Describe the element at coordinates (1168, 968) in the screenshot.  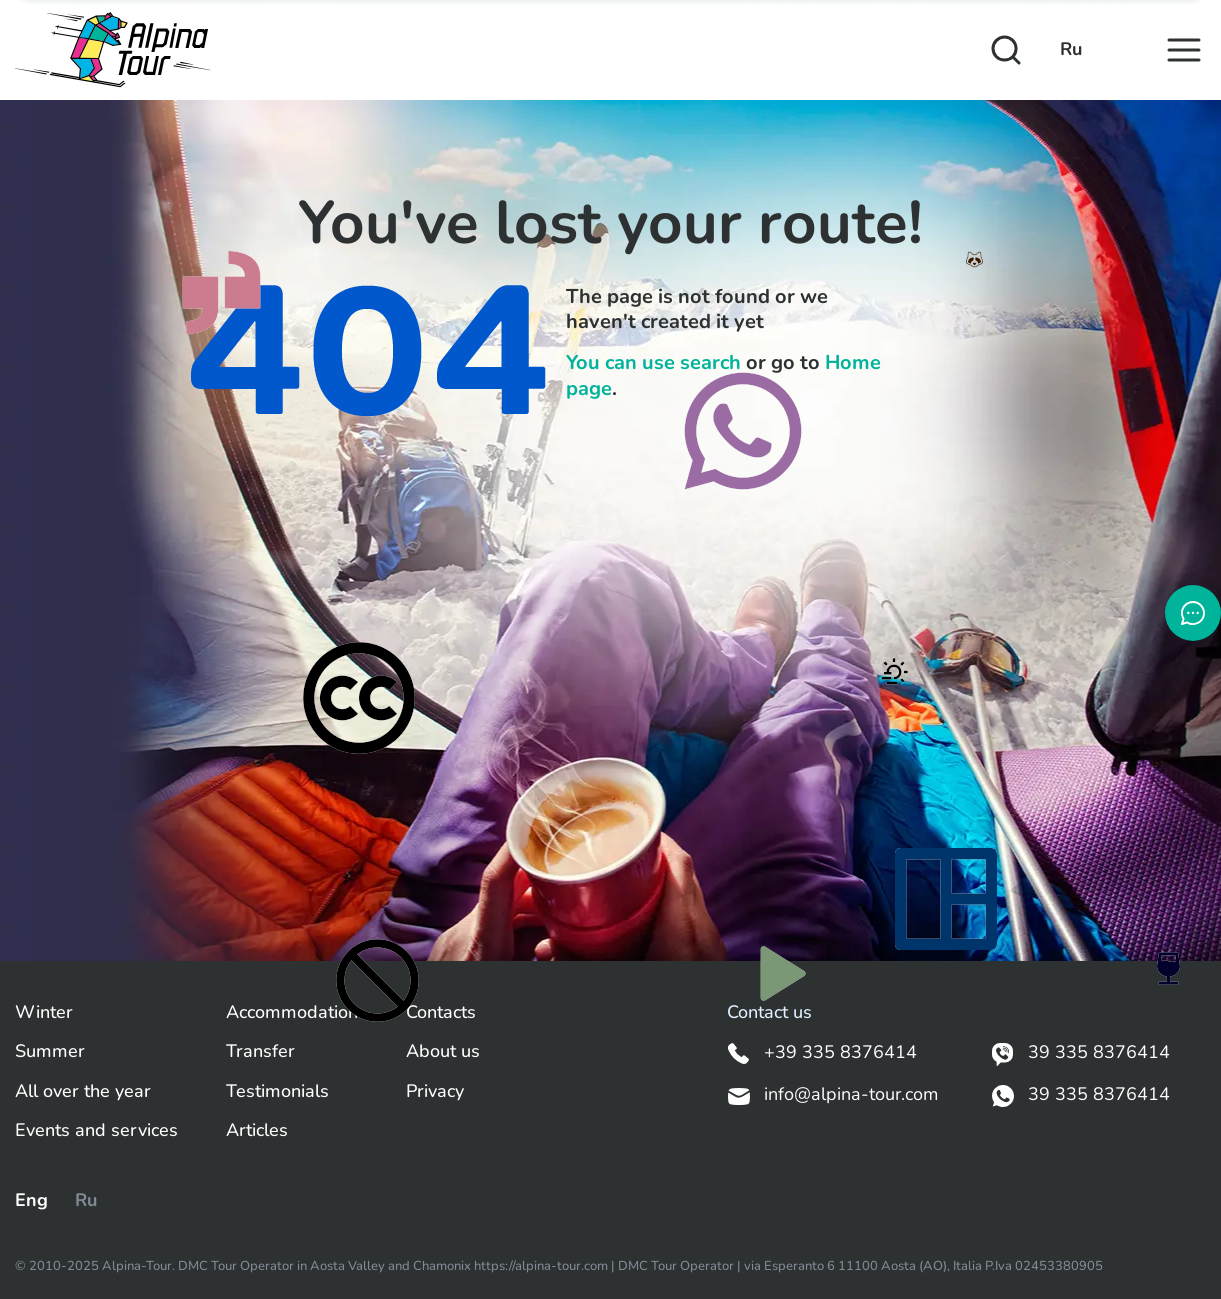
I see `view wine or beverage menu` at that location.